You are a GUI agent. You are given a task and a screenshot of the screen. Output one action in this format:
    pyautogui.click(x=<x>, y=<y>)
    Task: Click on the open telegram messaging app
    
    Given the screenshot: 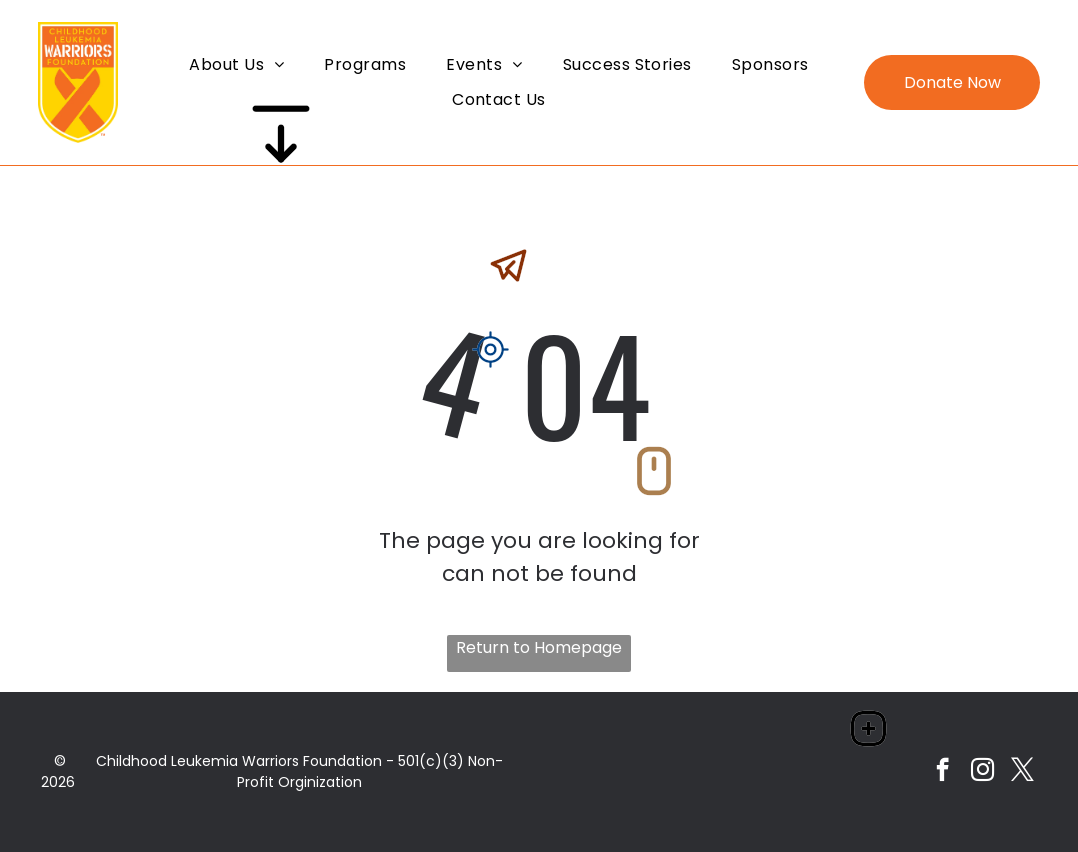 What is the action you would take?
    pyautogui.click(x=508, y=265)
    